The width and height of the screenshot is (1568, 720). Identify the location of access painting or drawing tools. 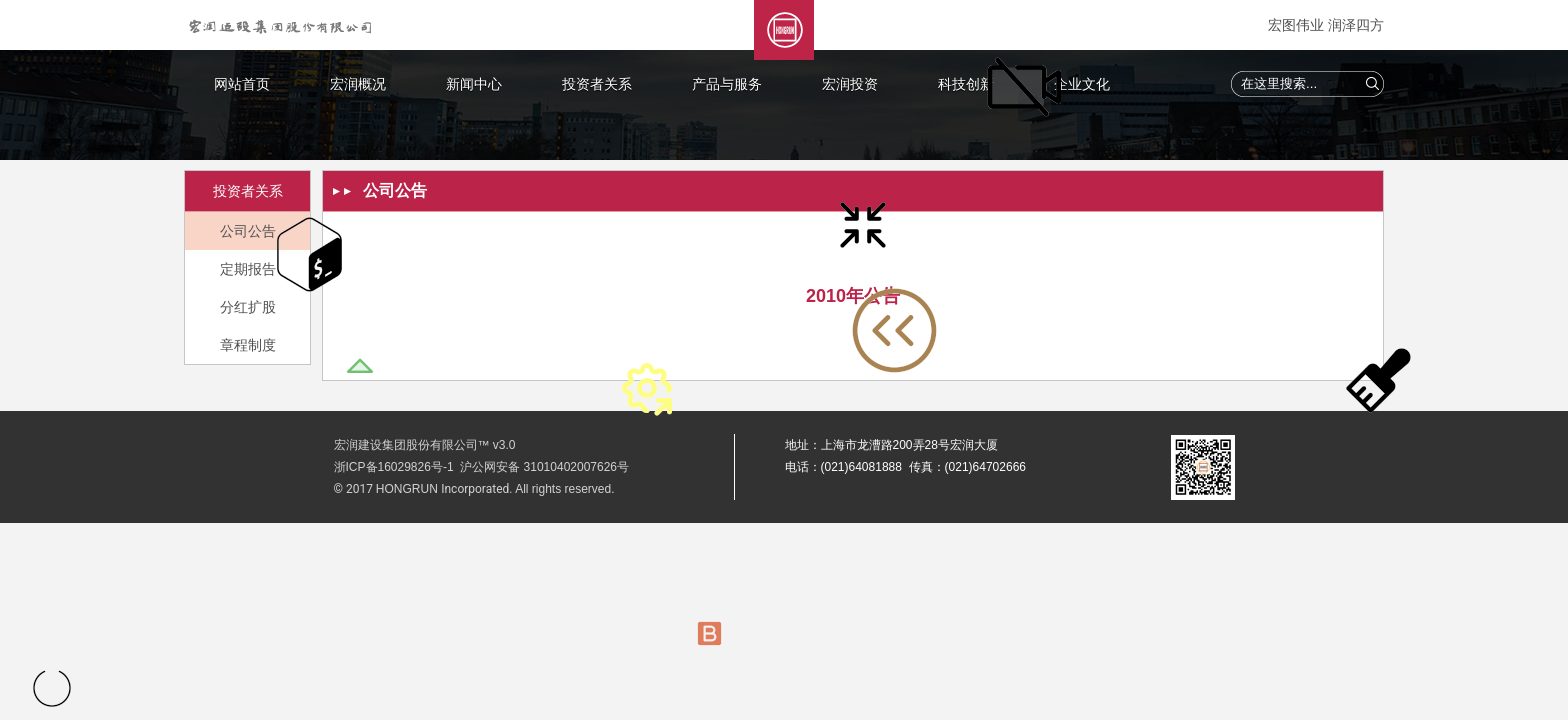
(1379, 379).